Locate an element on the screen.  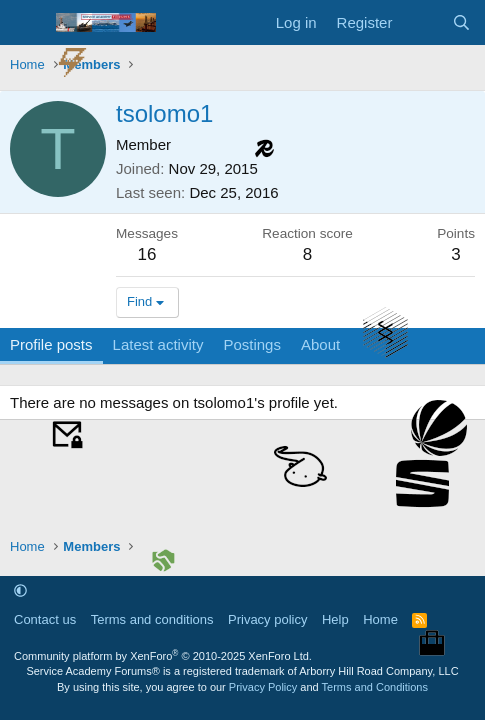
indicates a partnership or collaboration is located at coordinates (164, 560).